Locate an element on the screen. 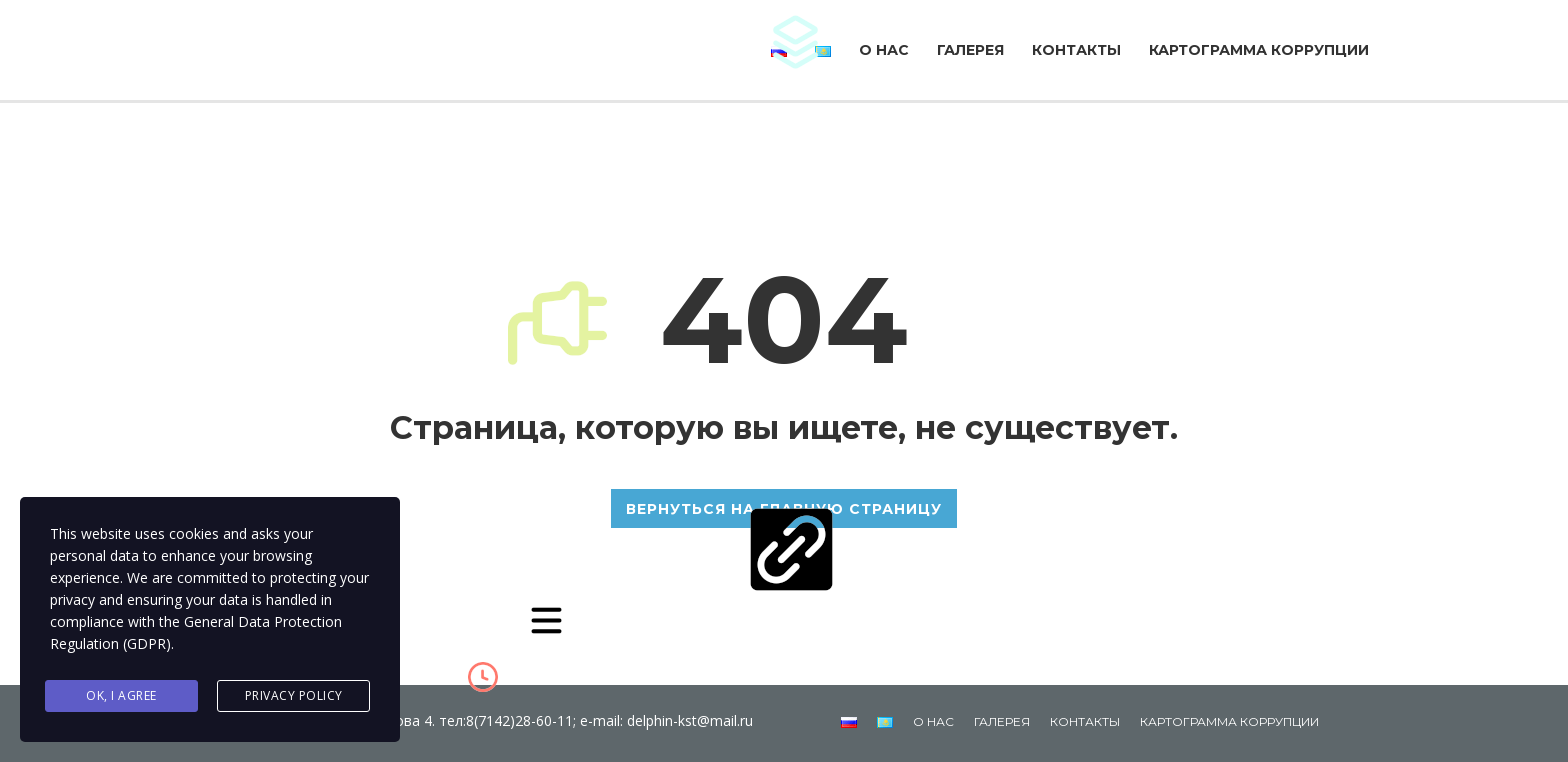 Image resolution: width=1568 pixels, height=762 pixels. connect to a power source or external device is located at coordinates (557, 321).